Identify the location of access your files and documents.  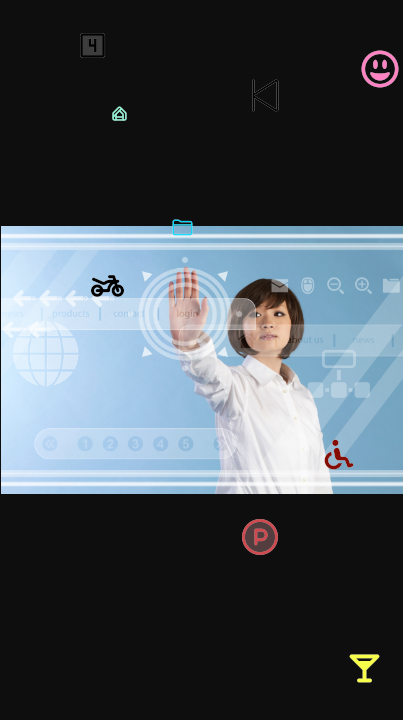
(182, 227).